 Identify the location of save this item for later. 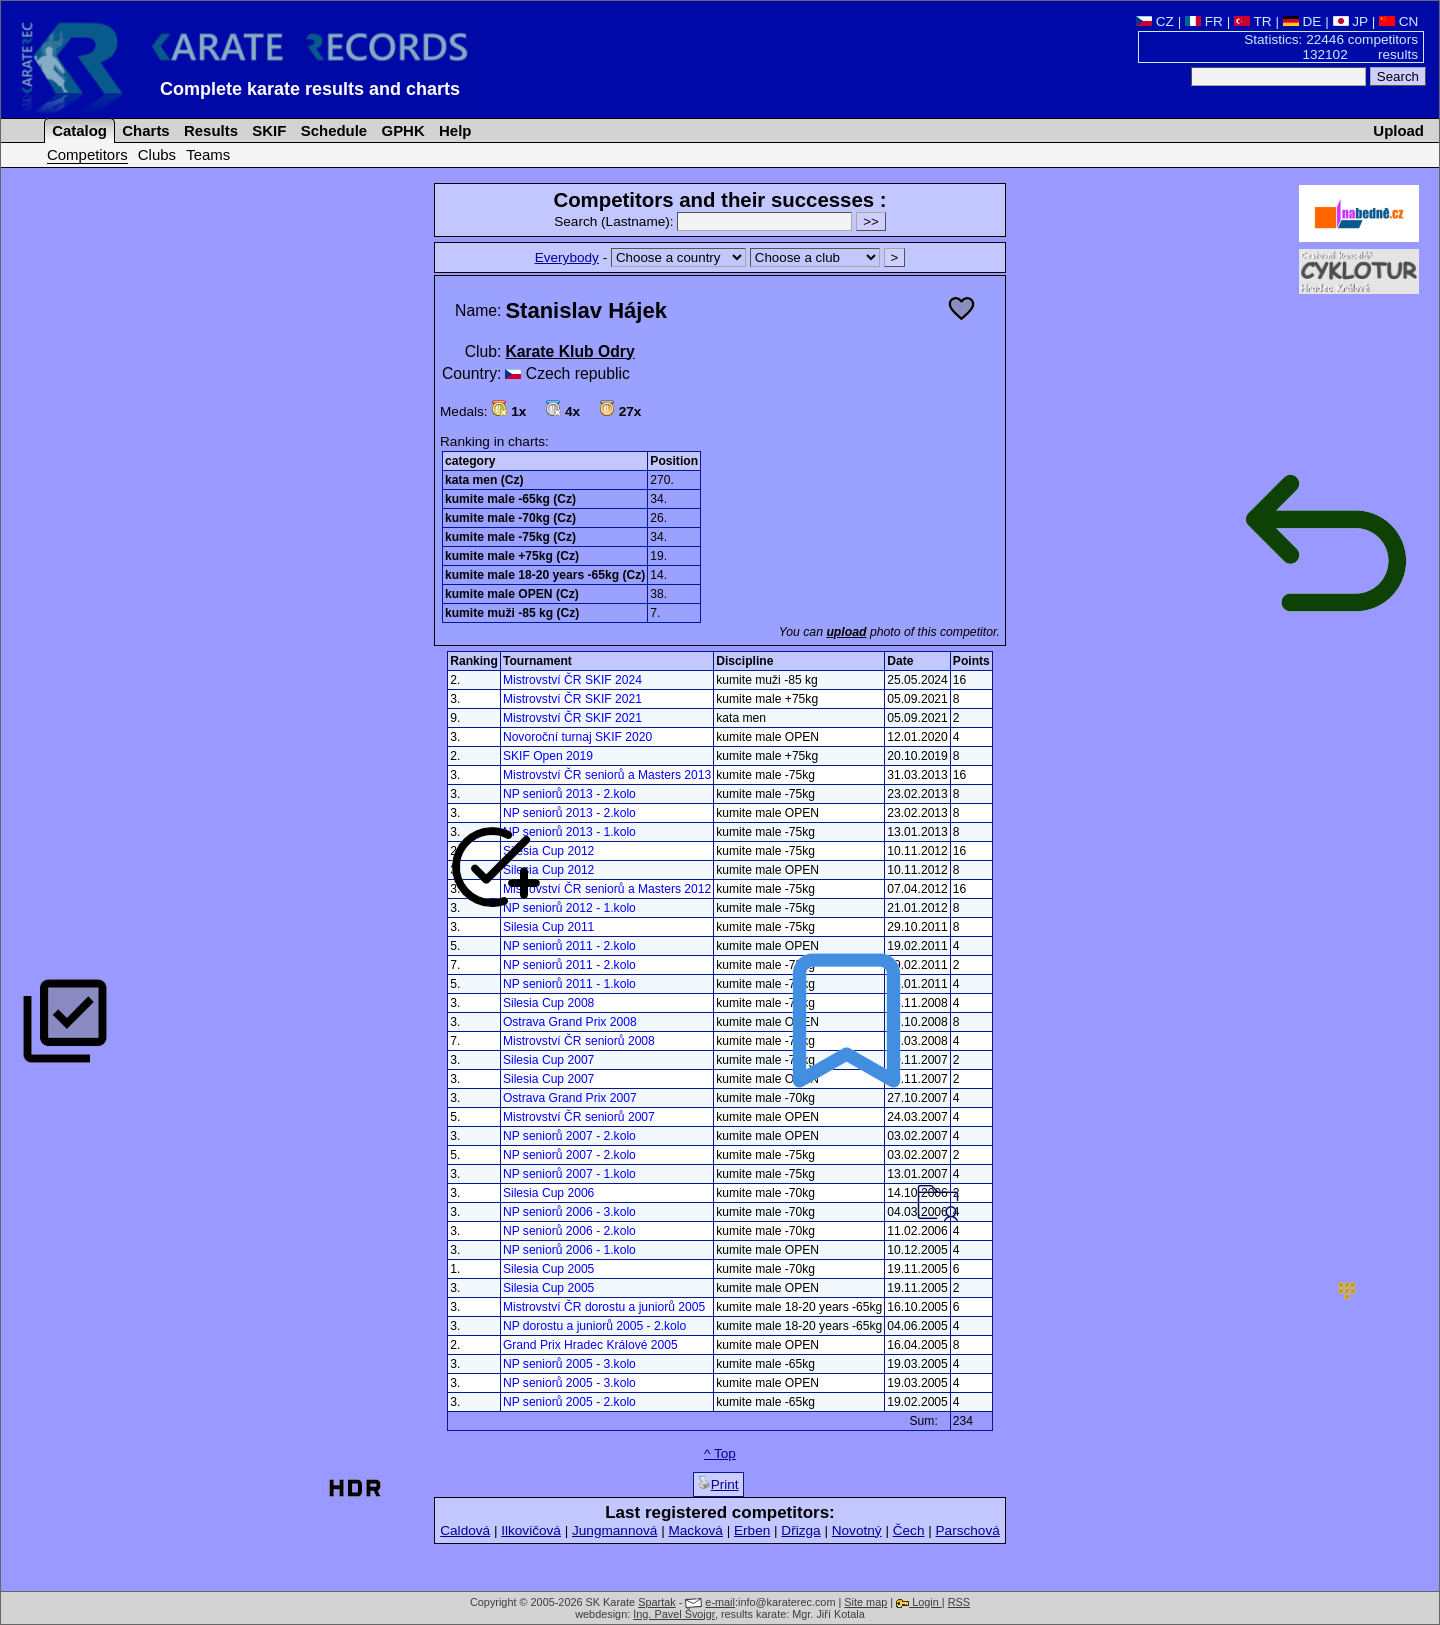
(846, 1020).